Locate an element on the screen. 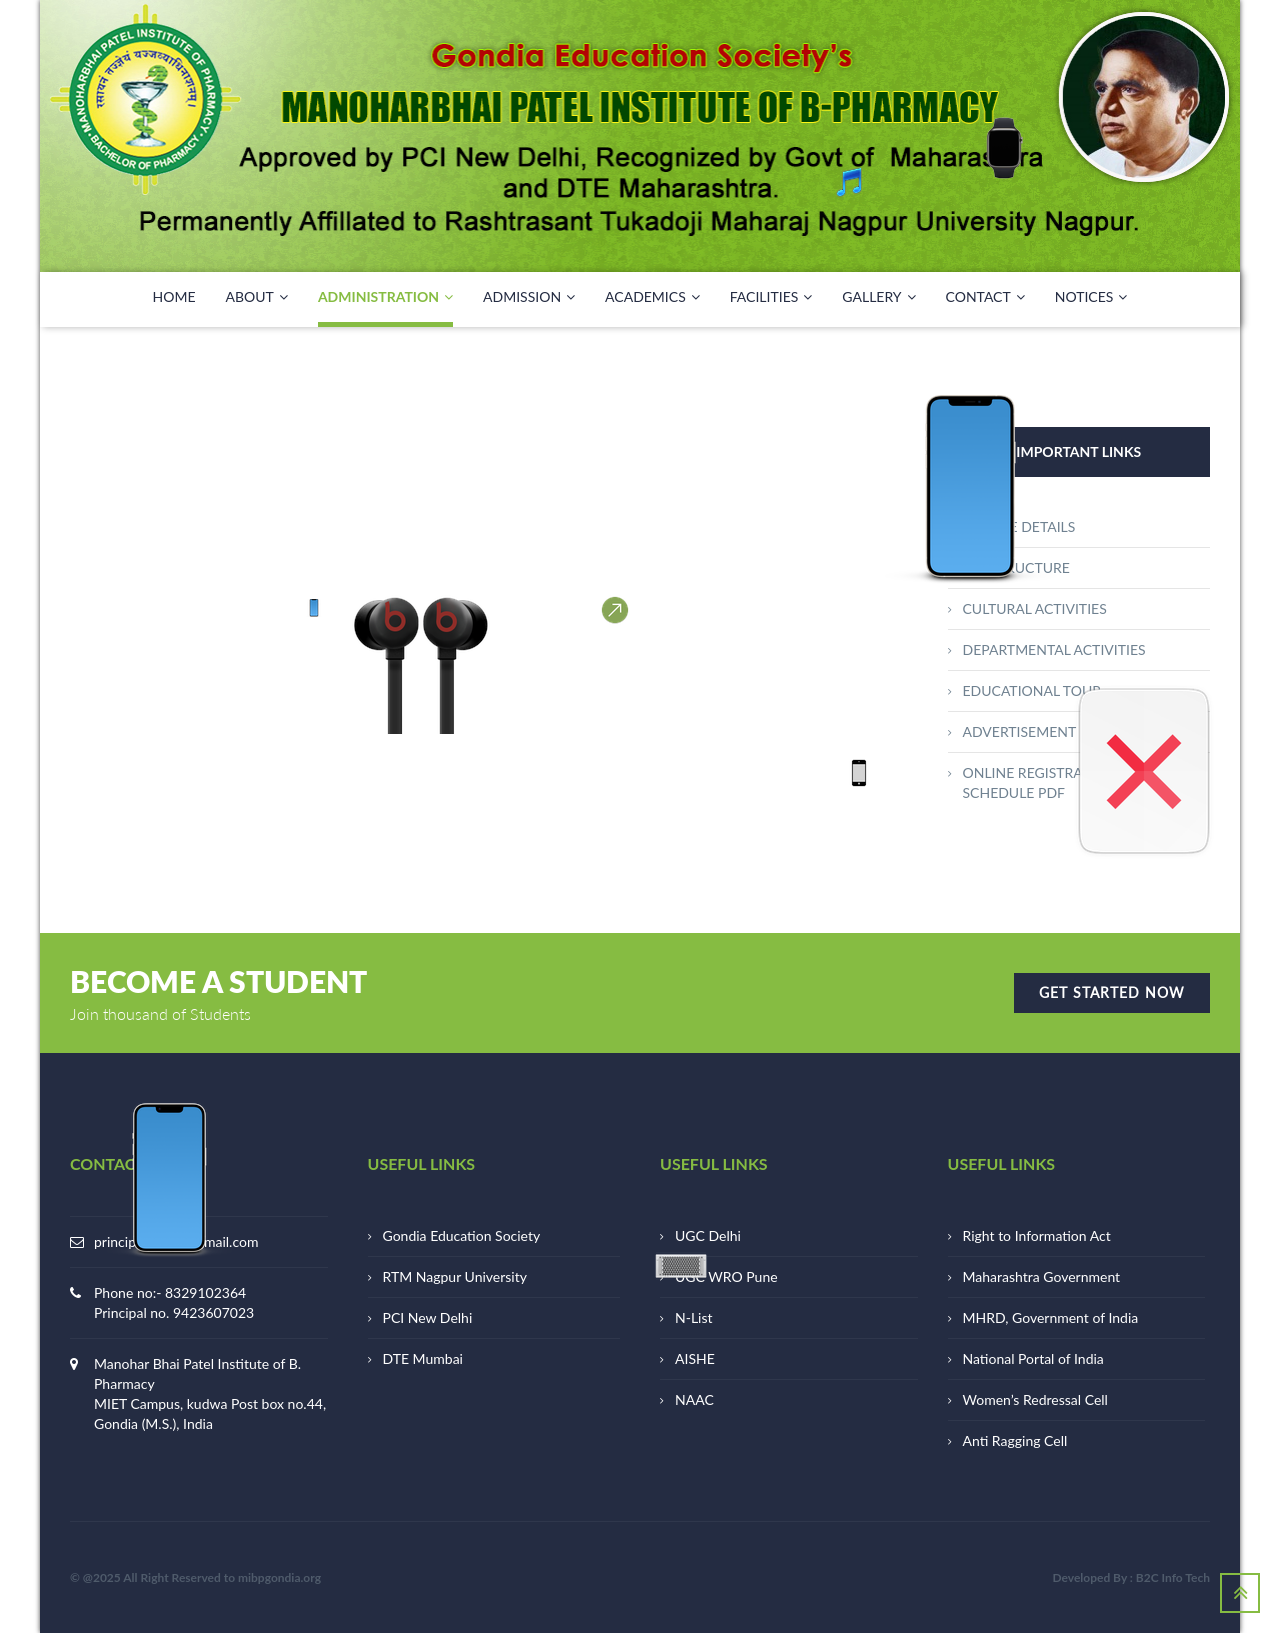 The height and width of the screenshot is (1633, 1280). indicates a broken or invalid symbolic link is located at coordinates (1144, 771).